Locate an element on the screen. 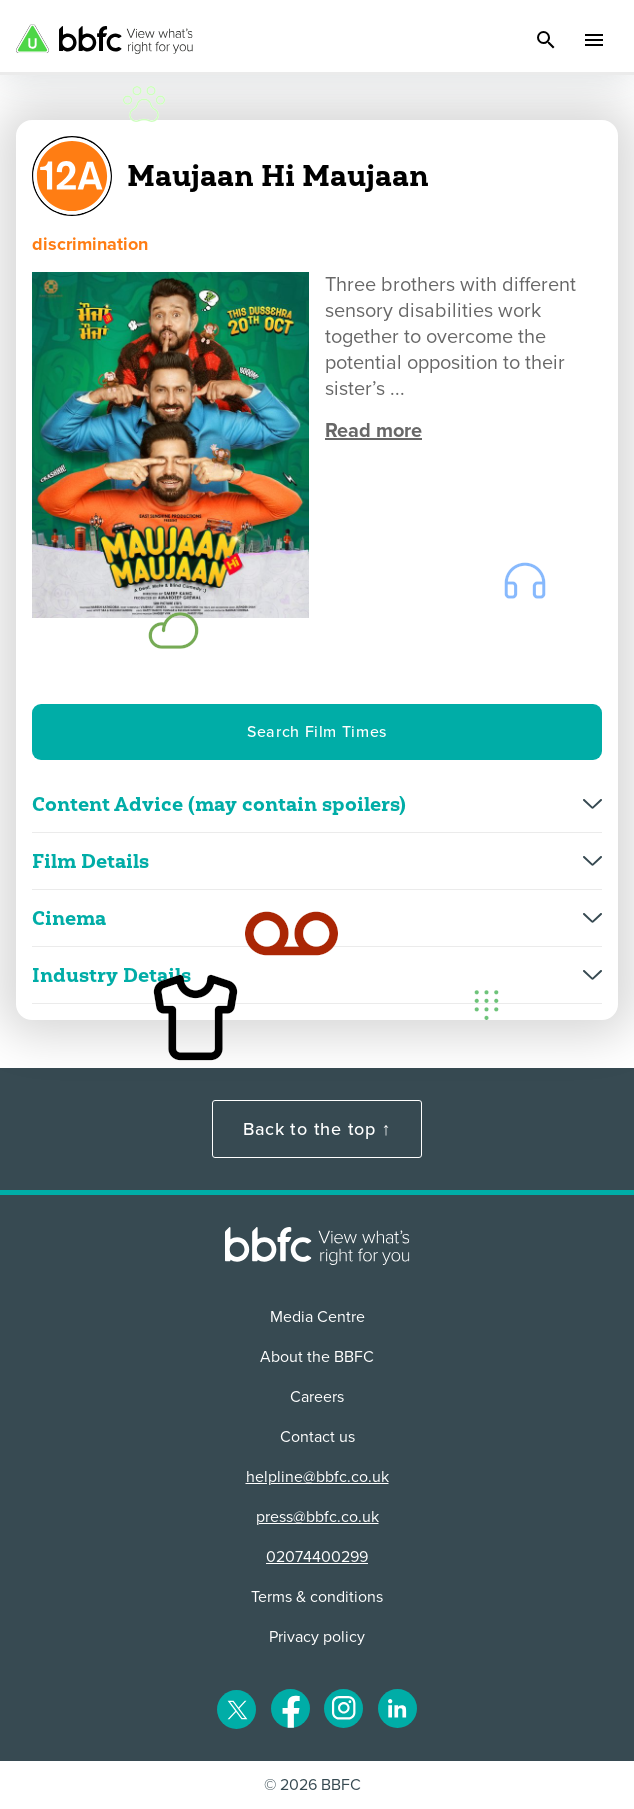  browse clothing or apparel items is located at coordinates (195, 1017).